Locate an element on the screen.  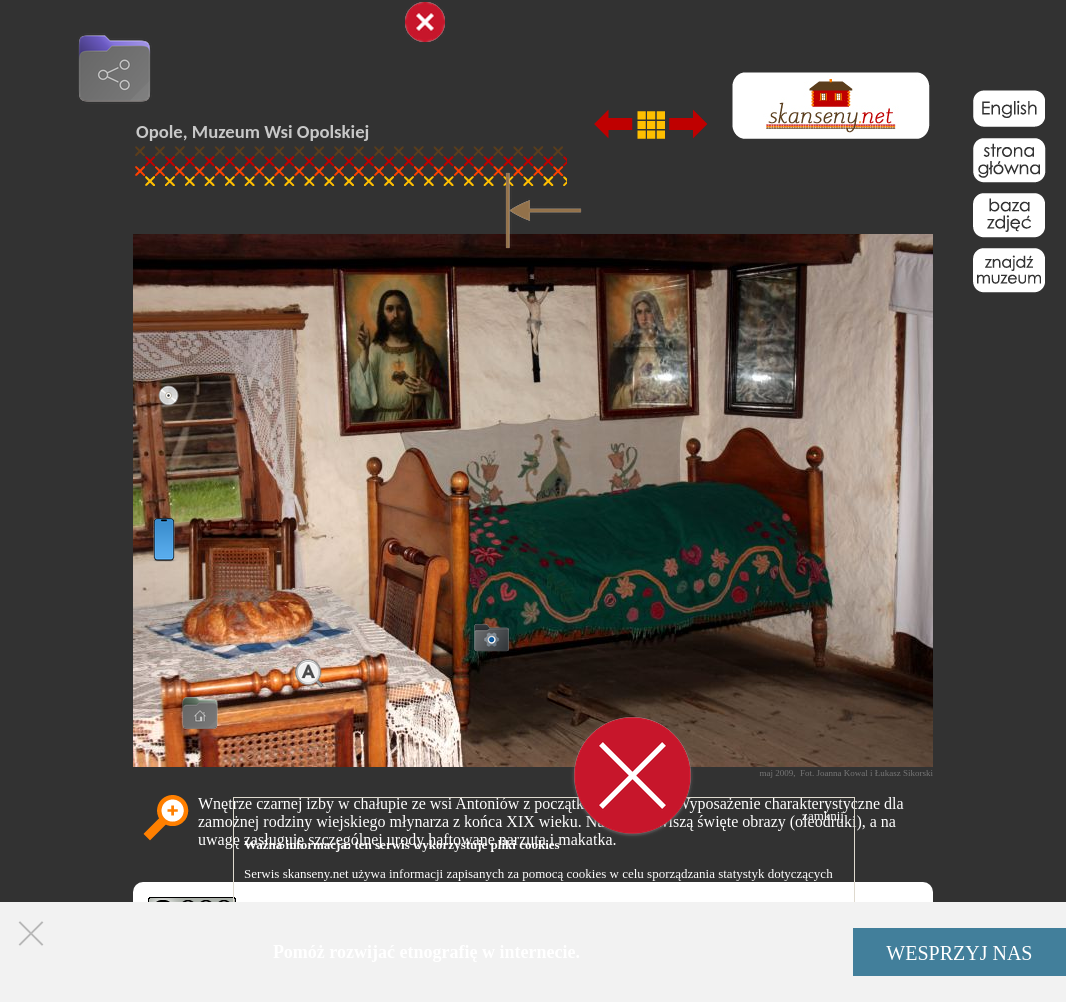
indicates a connected iPhone device is located at coordinates (164, 540).